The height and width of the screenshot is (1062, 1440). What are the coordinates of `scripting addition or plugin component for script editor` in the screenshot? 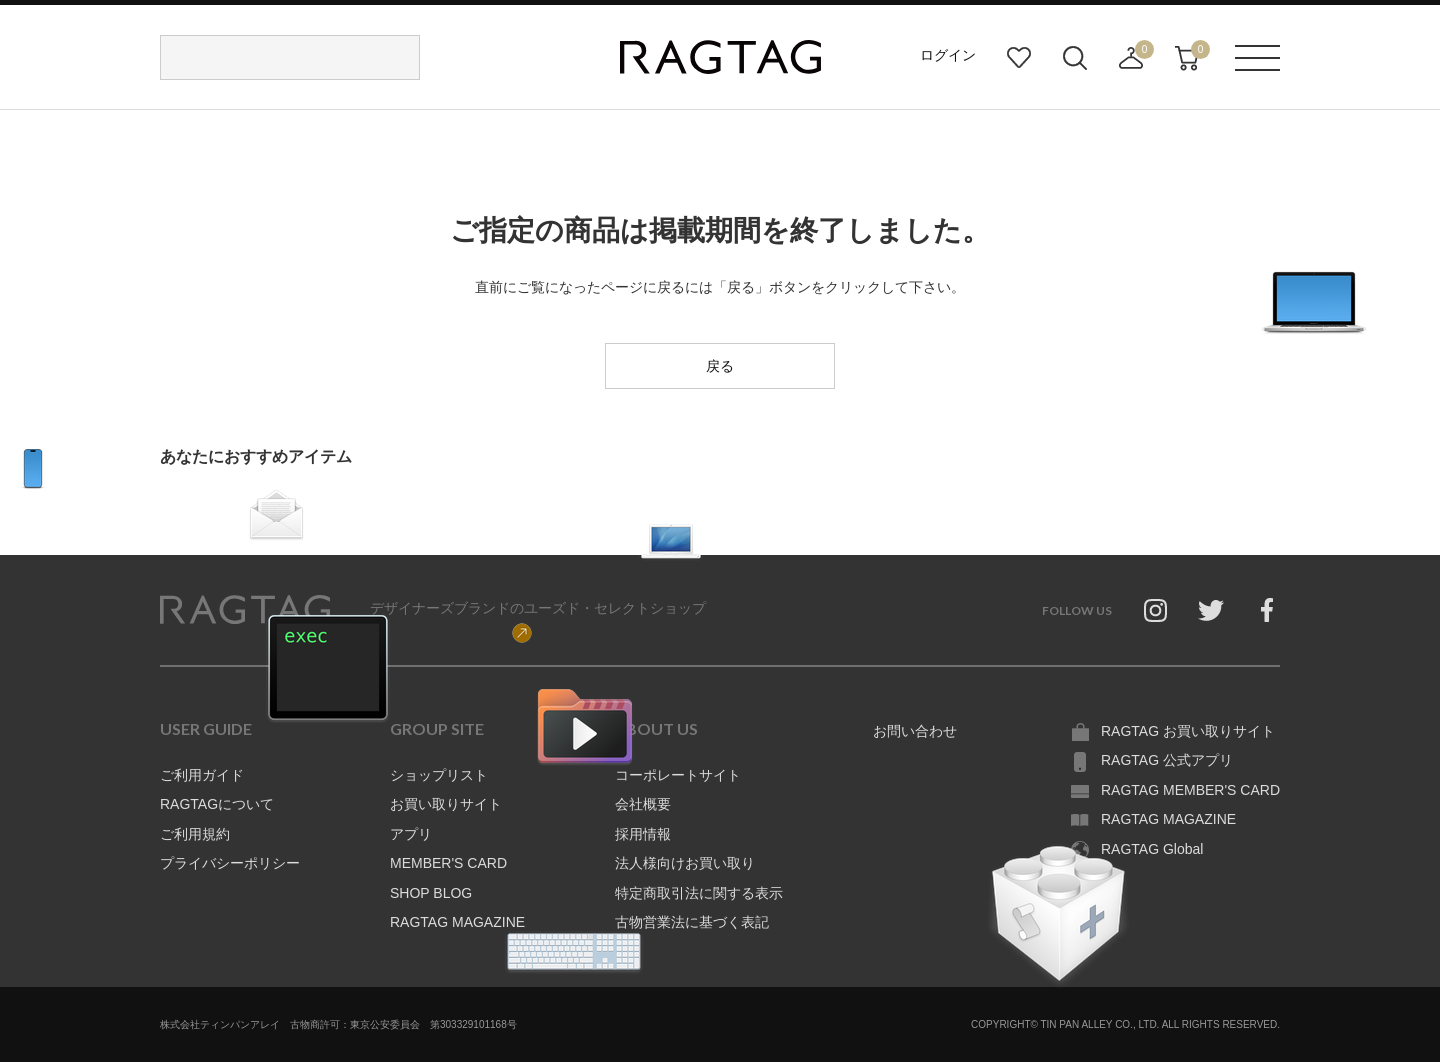 It's located at (1059, 914).